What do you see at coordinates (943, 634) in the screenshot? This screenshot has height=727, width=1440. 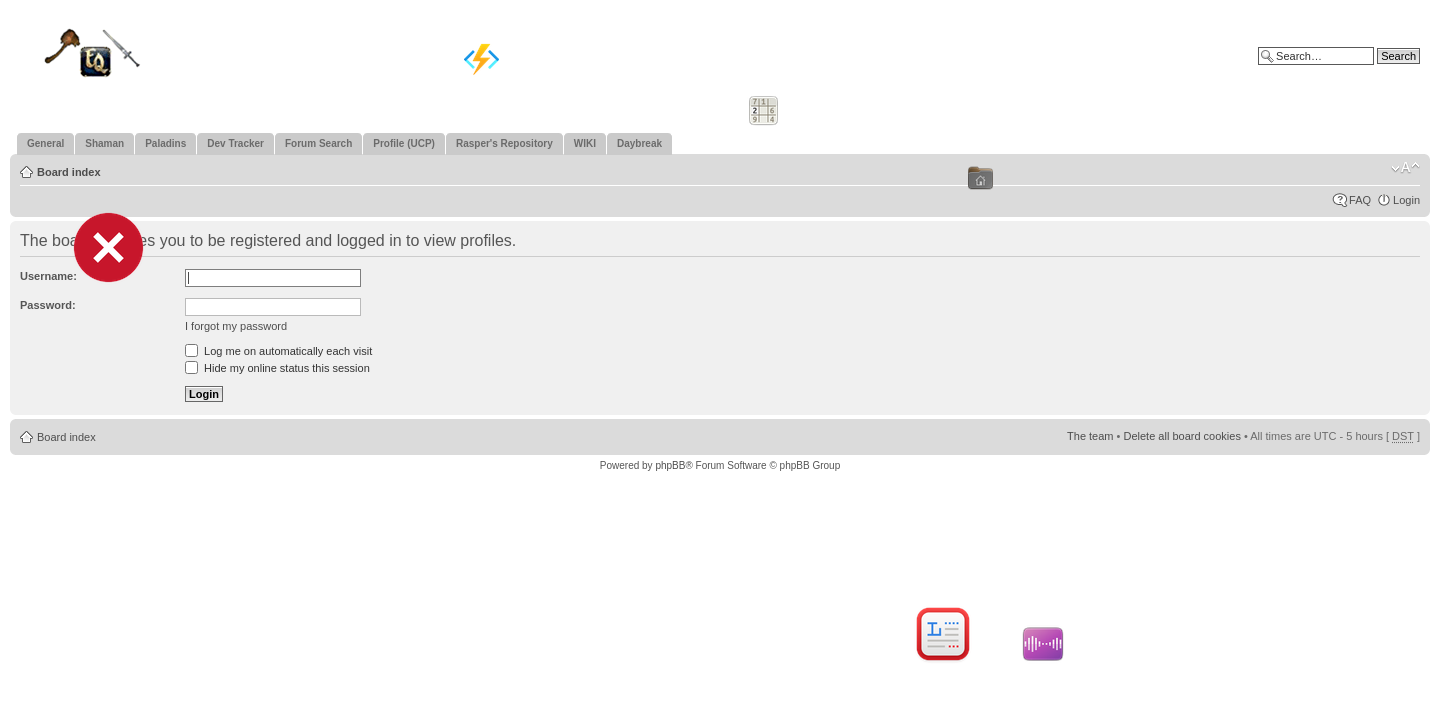 I see `open Lorem placeholder text generator app` at bounding box center [943, 634].